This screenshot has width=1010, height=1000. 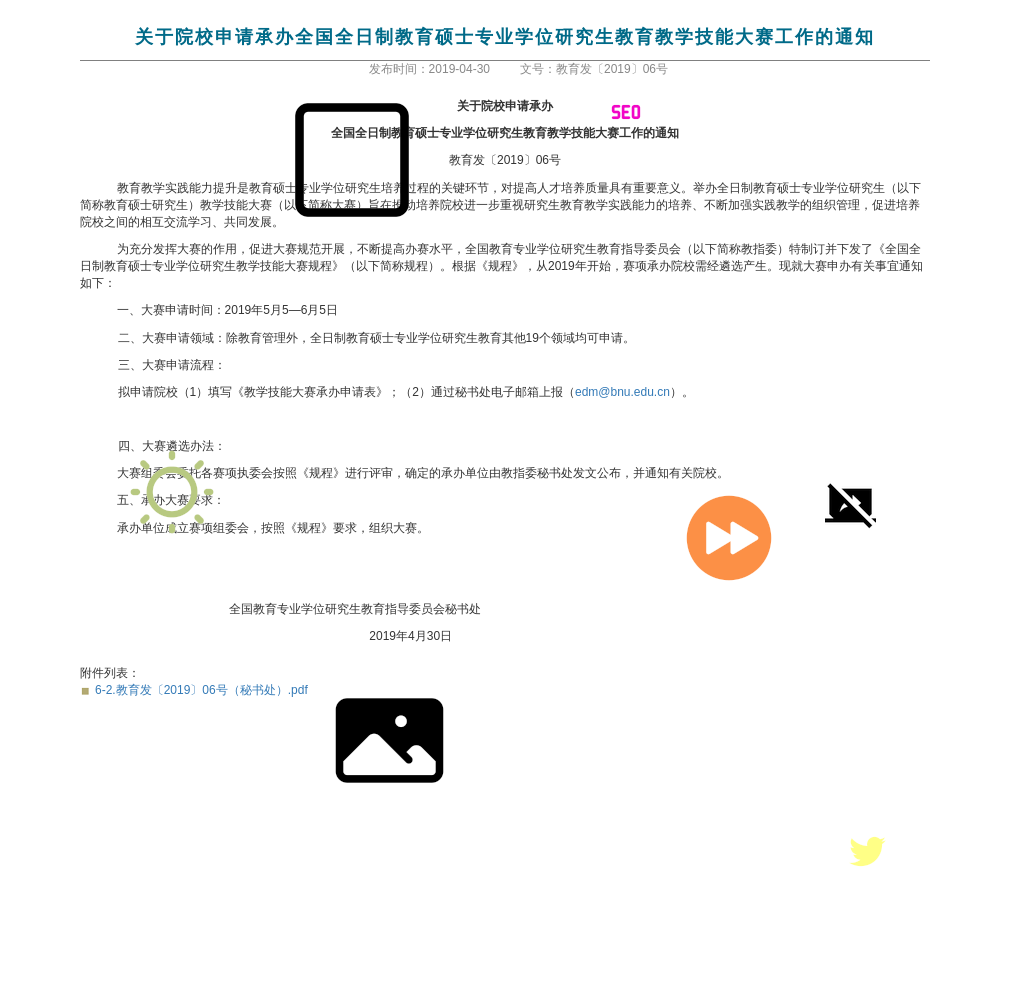 What do you see at coordinates (626, 112) in the screenshot?
I see `access search engine optimization tools` at bounding box center [626, 112].